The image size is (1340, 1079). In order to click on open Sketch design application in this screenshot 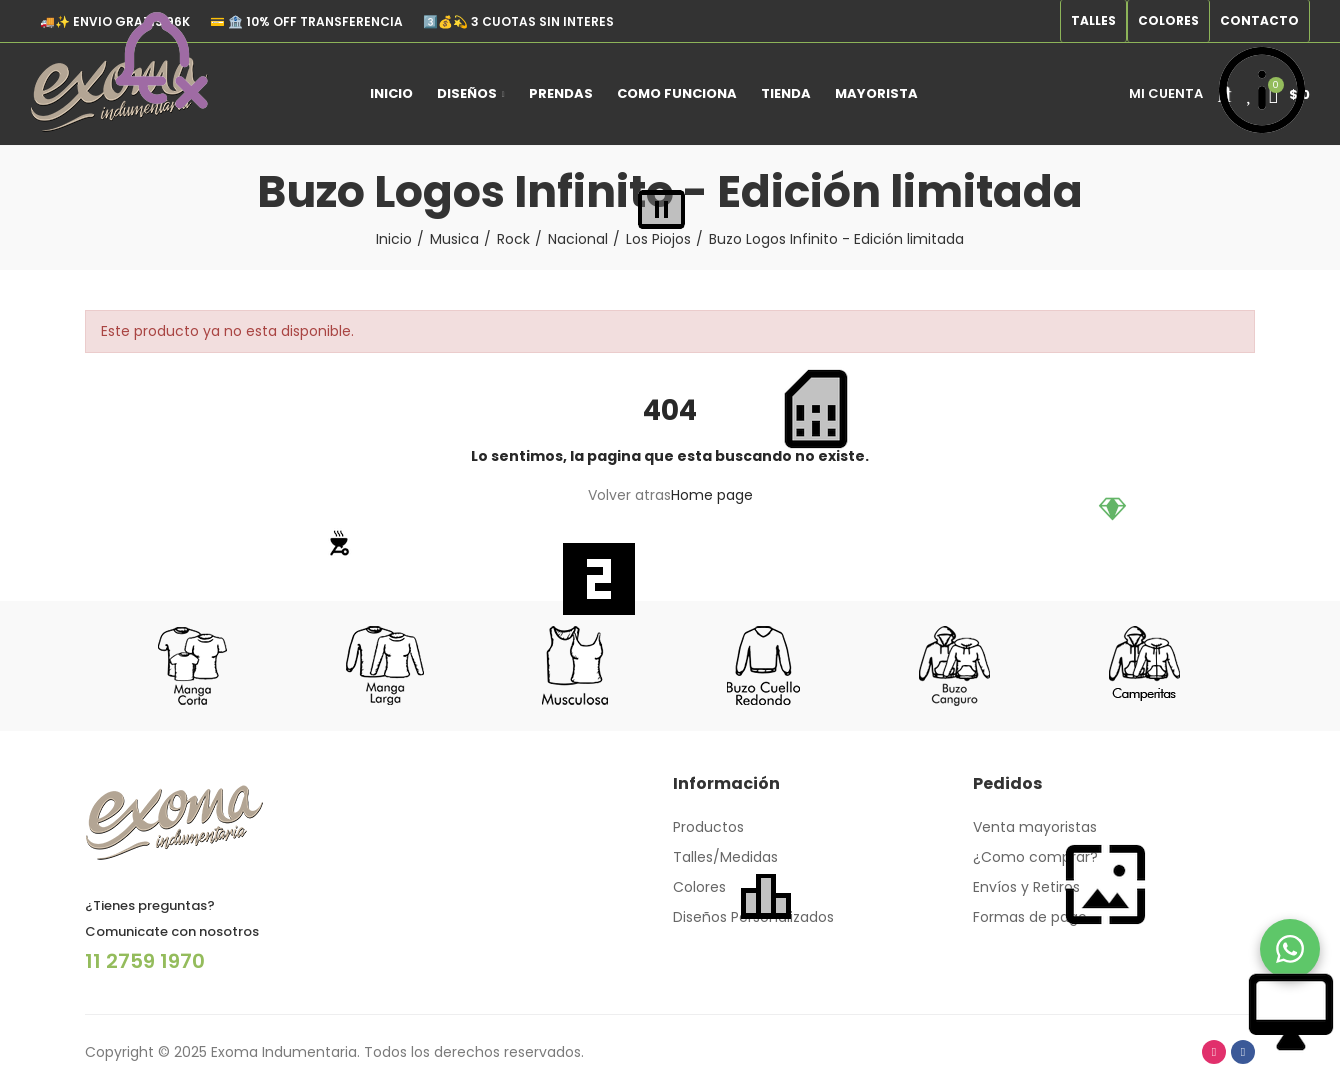, I will do `click(1112, 508)`.